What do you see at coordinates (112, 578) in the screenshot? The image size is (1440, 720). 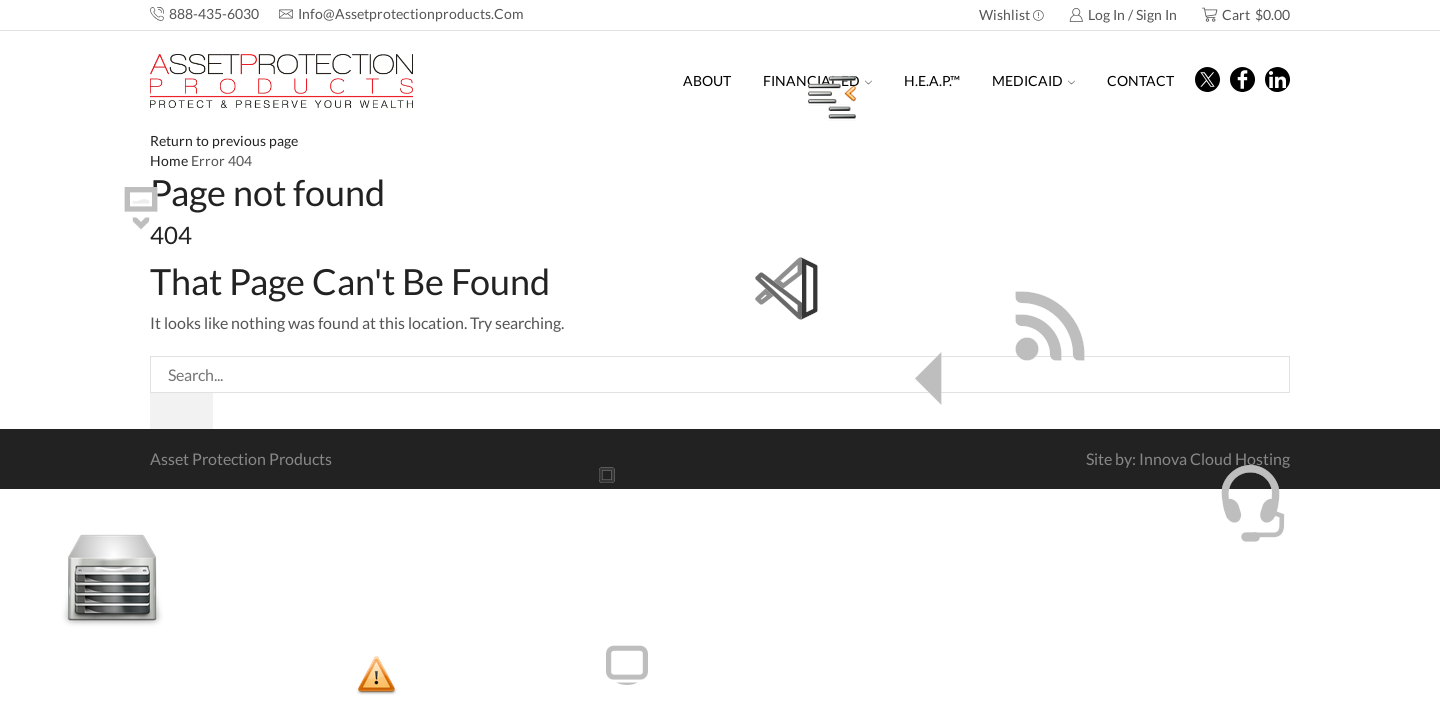 I see `access multi-disk storage device` at bounding box center [112, 578].